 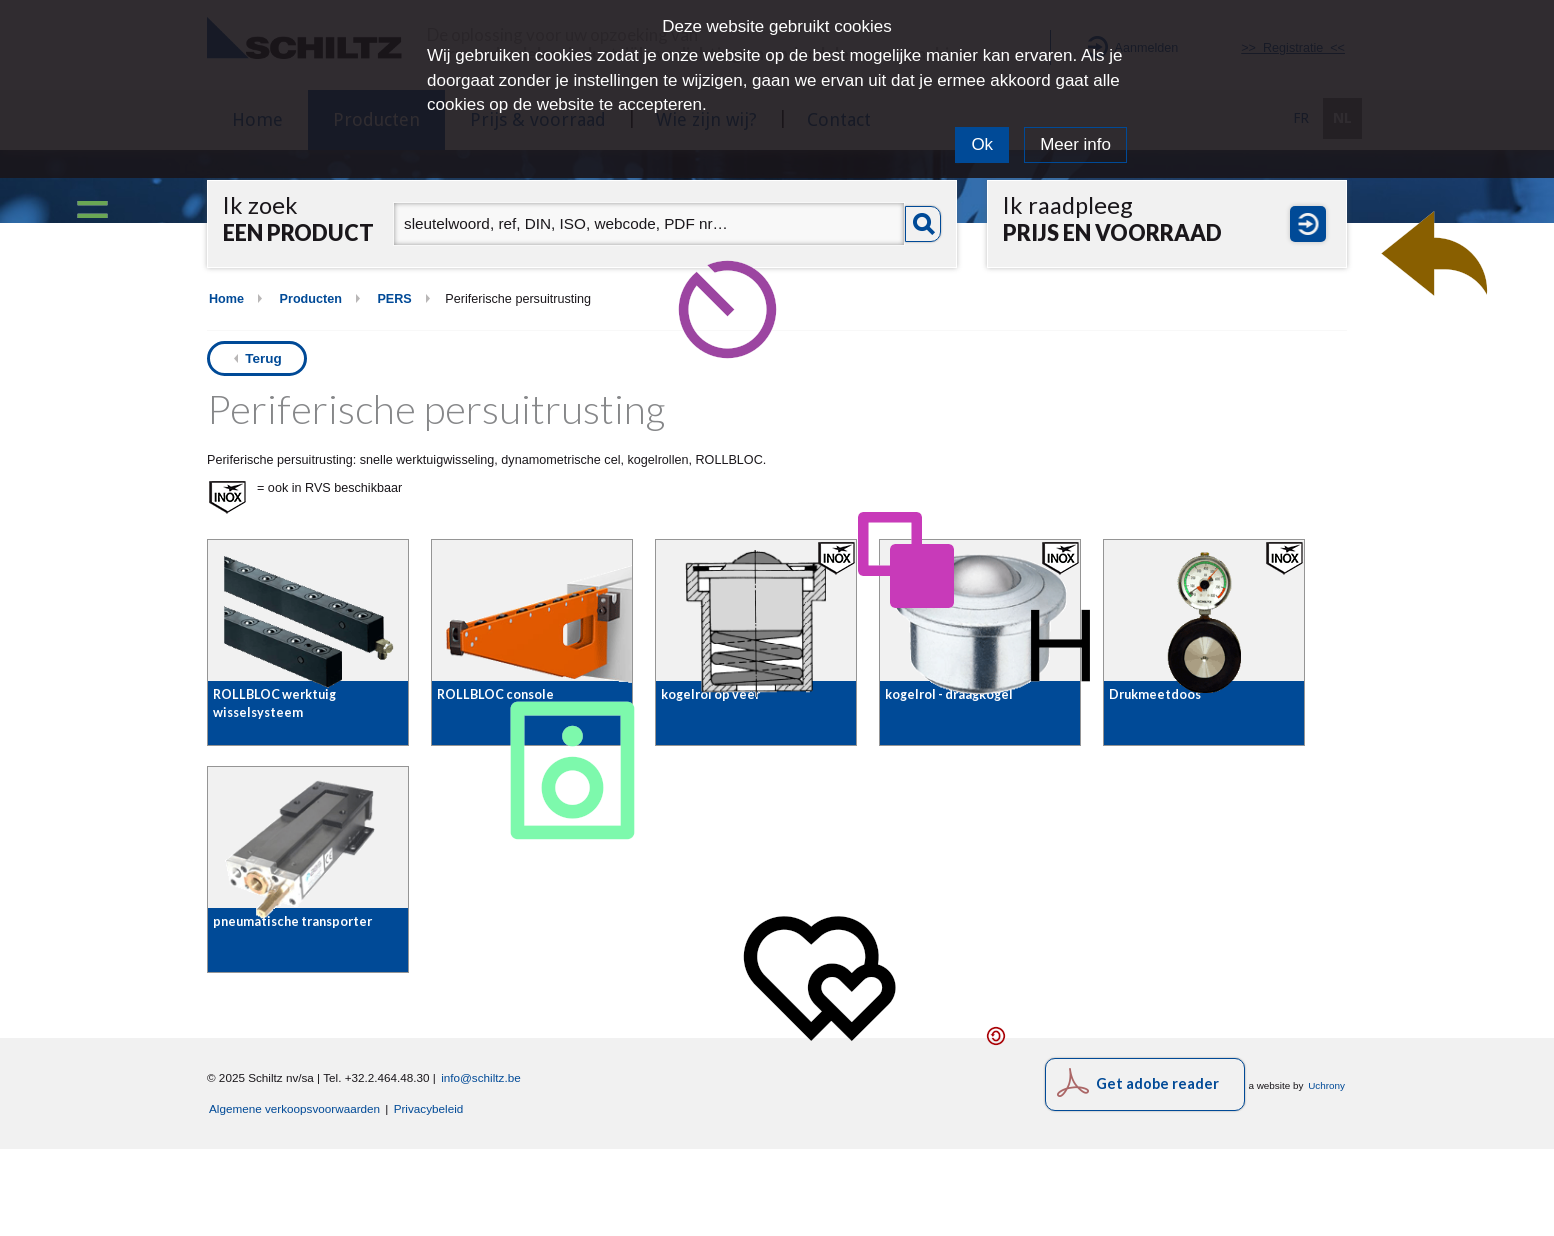 What do you see at coordinates (1060, 643) in the screenshot?
I see `insert a heading in the document` at bounding box center [1060, 643].